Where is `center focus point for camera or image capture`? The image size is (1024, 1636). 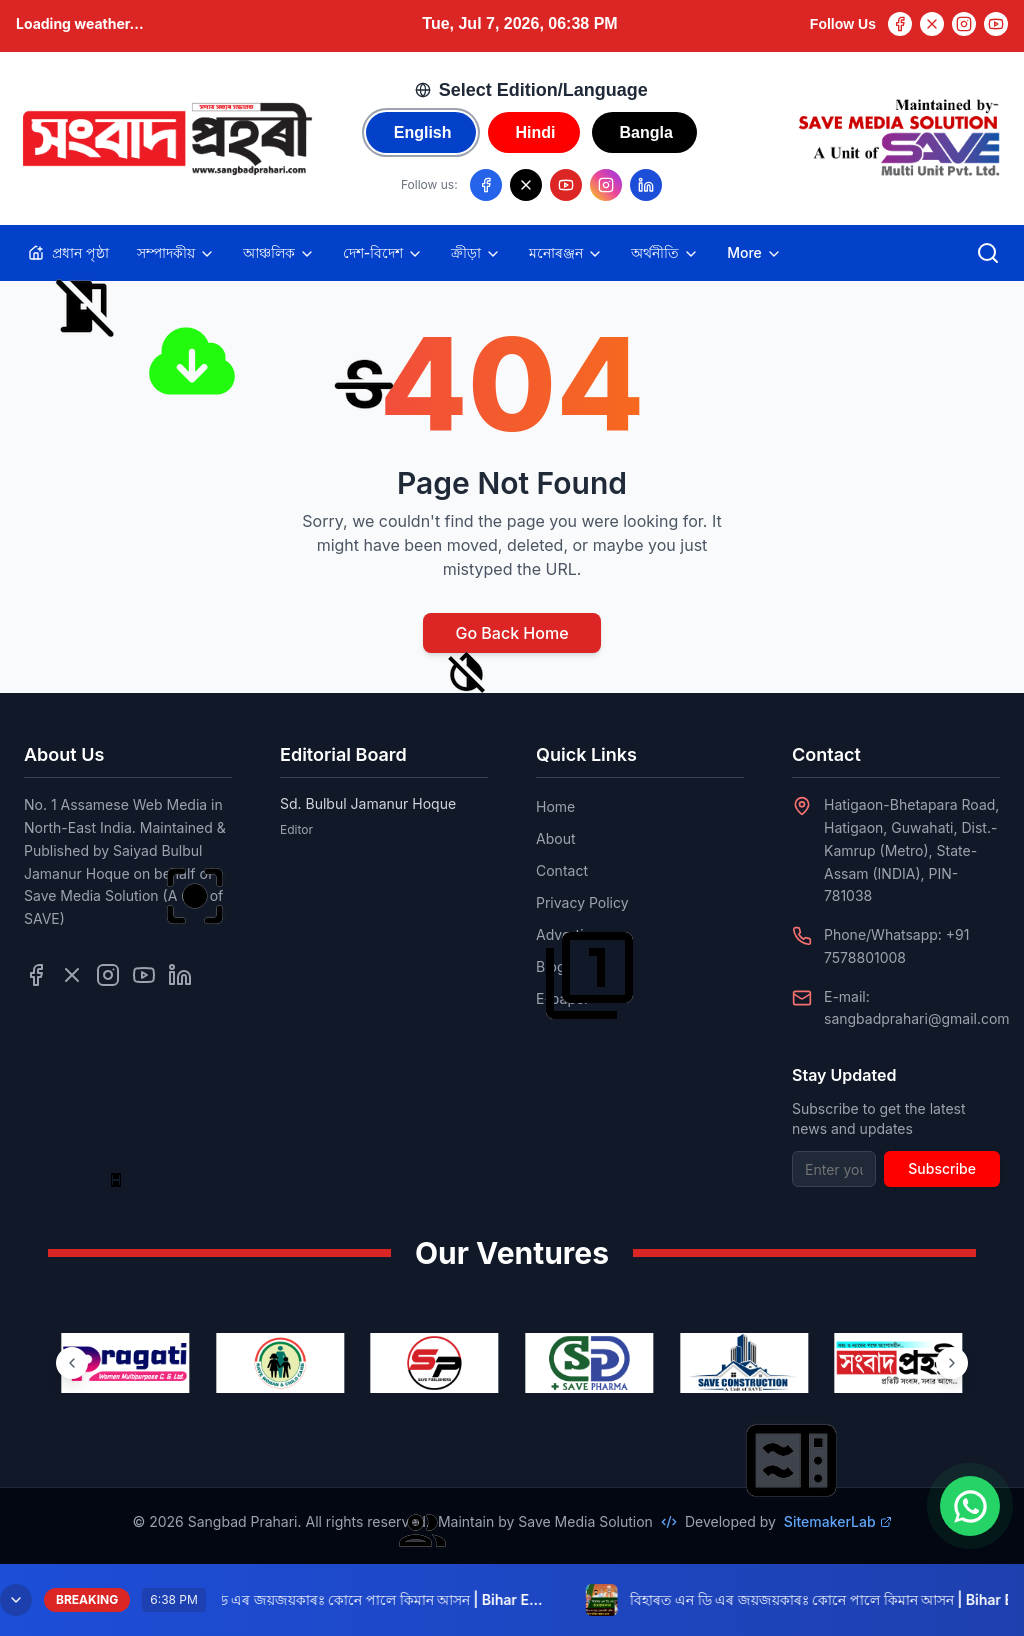
center focus point for camera or image capture is located at coordinates (195, 896).